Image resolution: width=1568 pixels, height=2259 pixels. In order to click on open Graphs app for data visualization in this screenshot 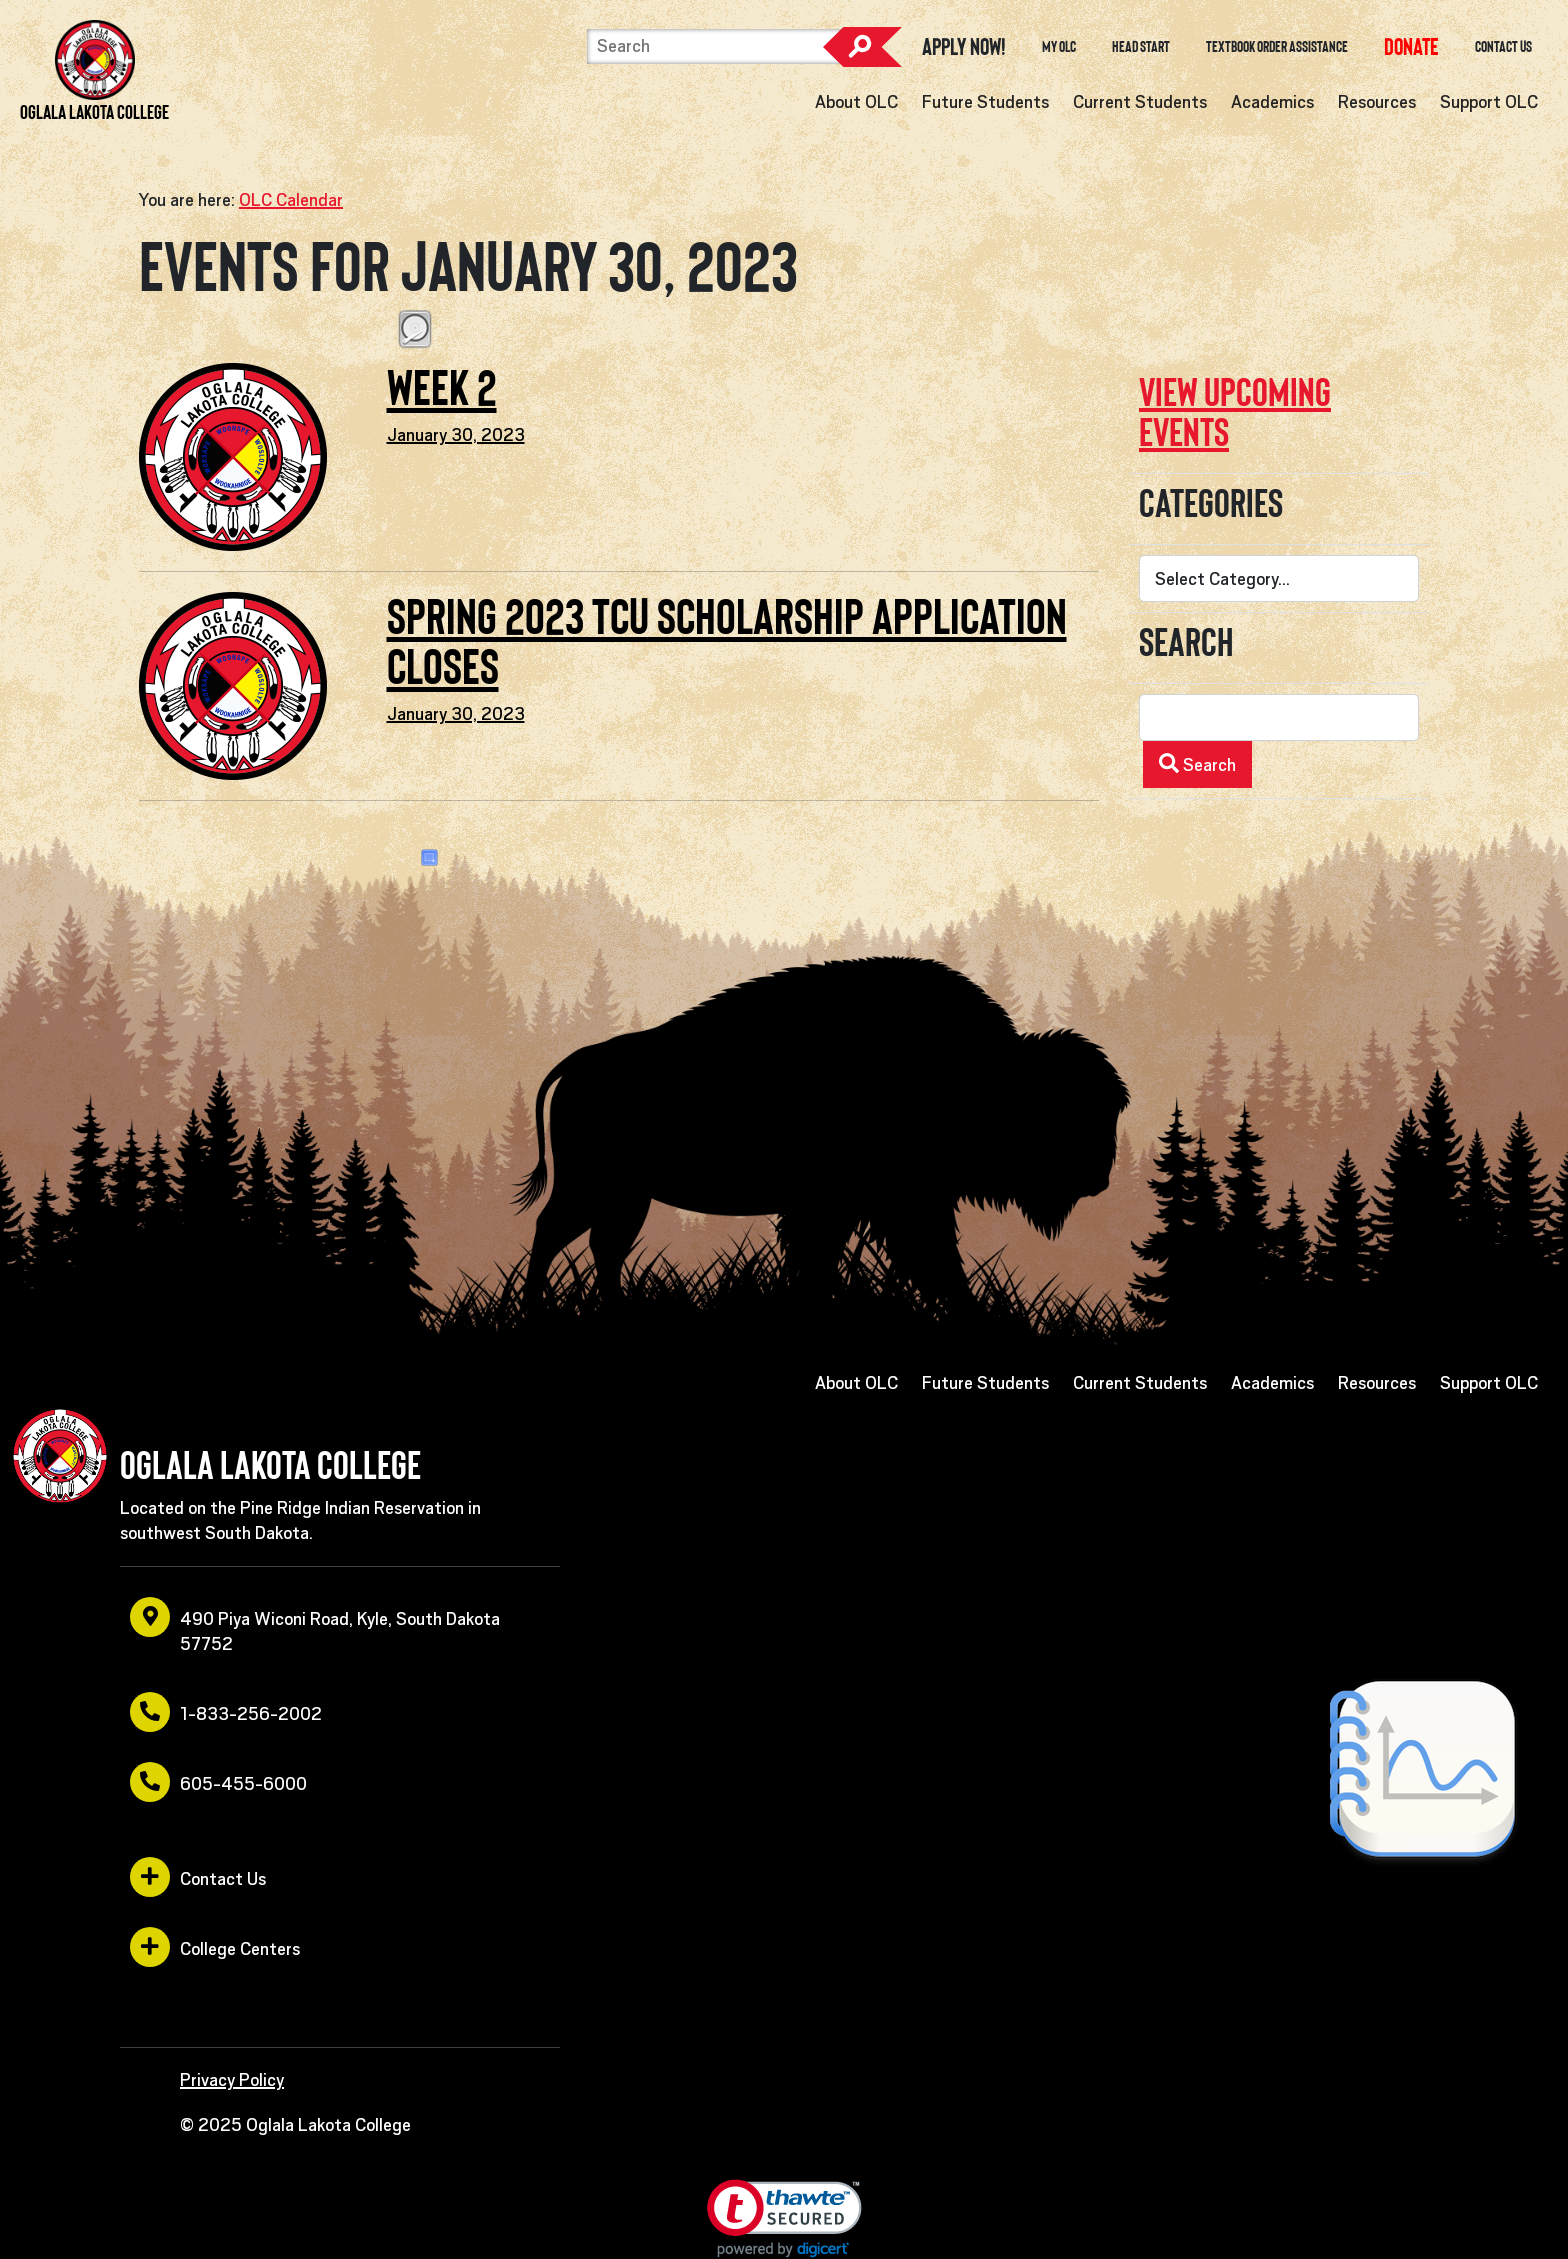, I will do `click(1427, 1769)`.